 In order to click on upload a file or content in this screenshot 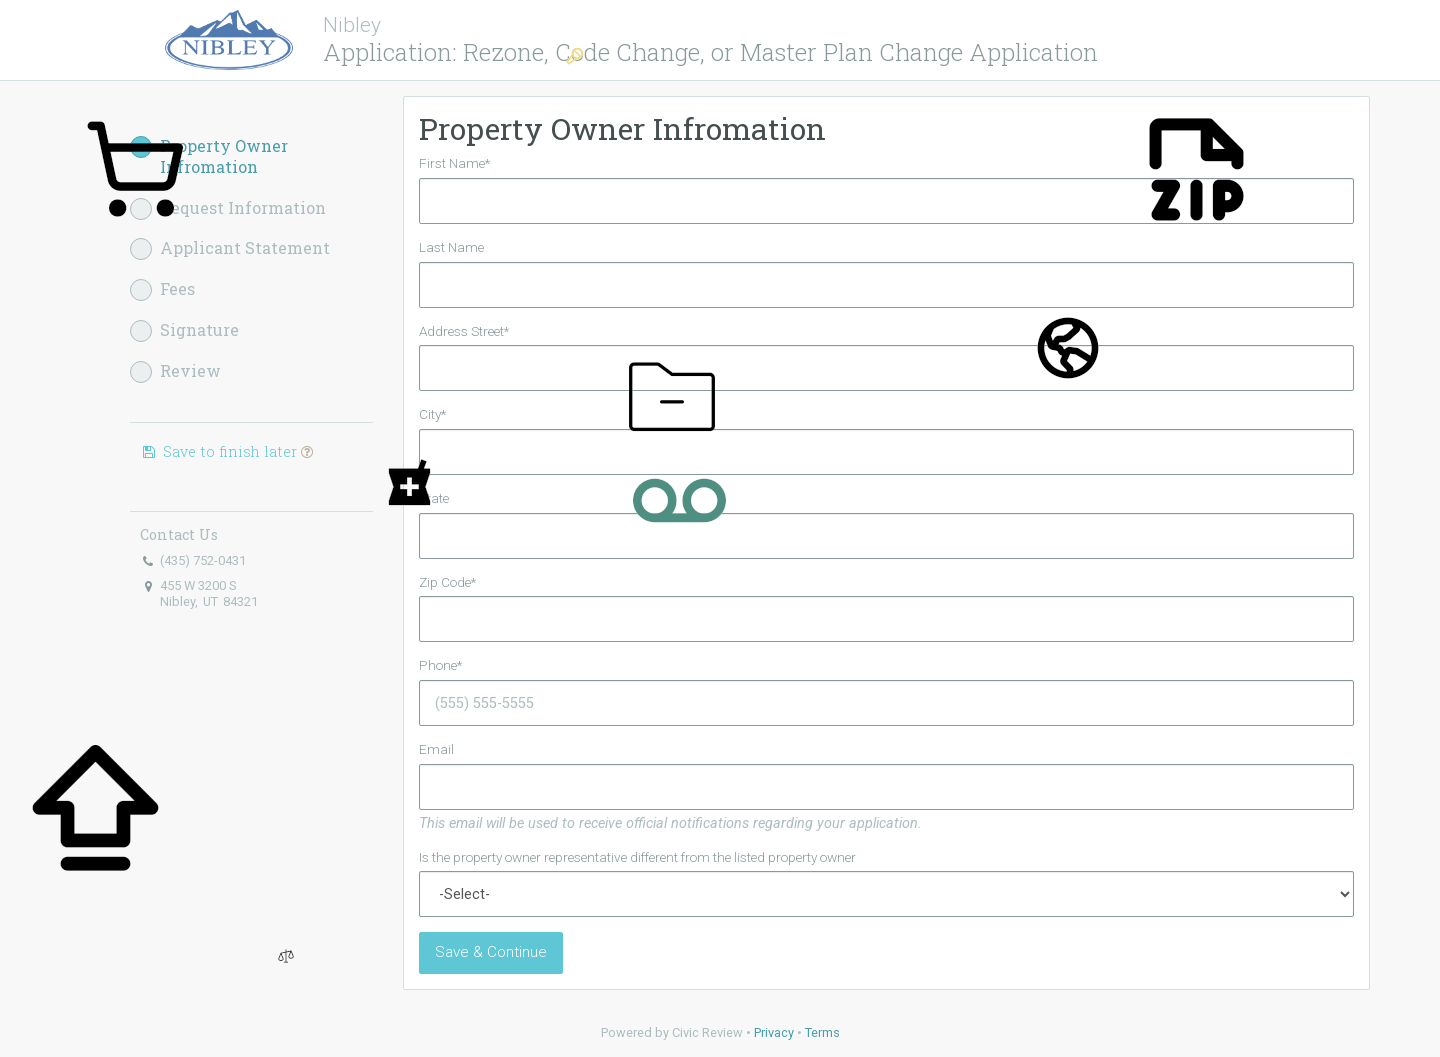, I will do `click(95, 812)`.